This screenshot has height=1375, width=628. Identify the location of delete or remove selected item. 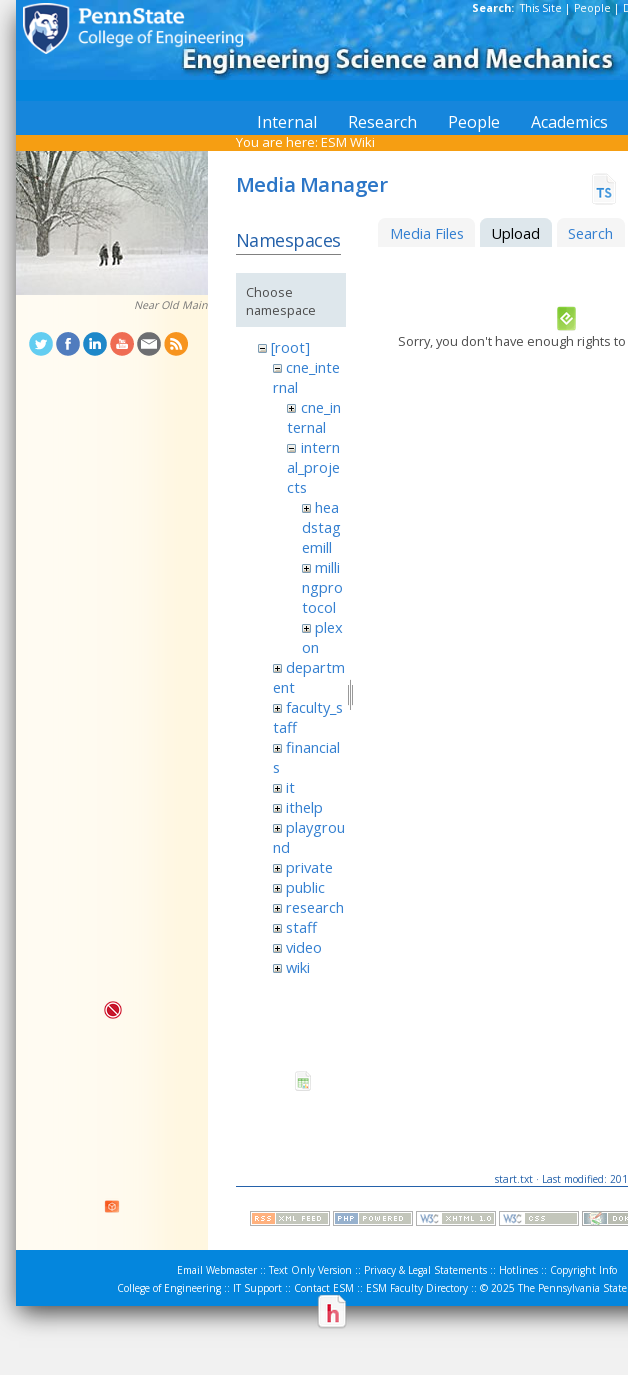
(113, 1010).